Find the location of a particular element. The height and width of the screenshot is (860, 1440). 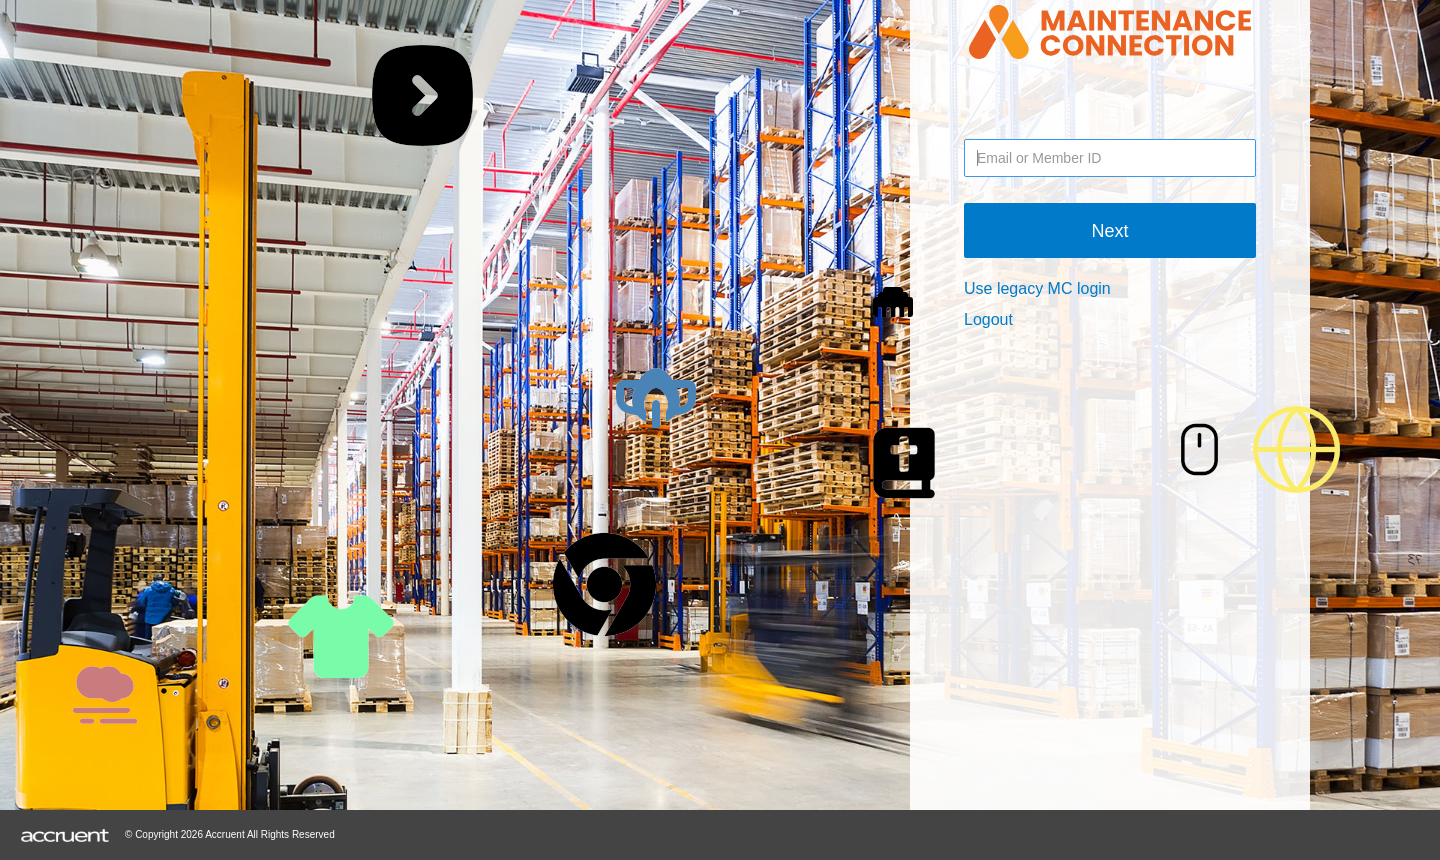

access bible or religious texts is located at coordinates (904, 463).